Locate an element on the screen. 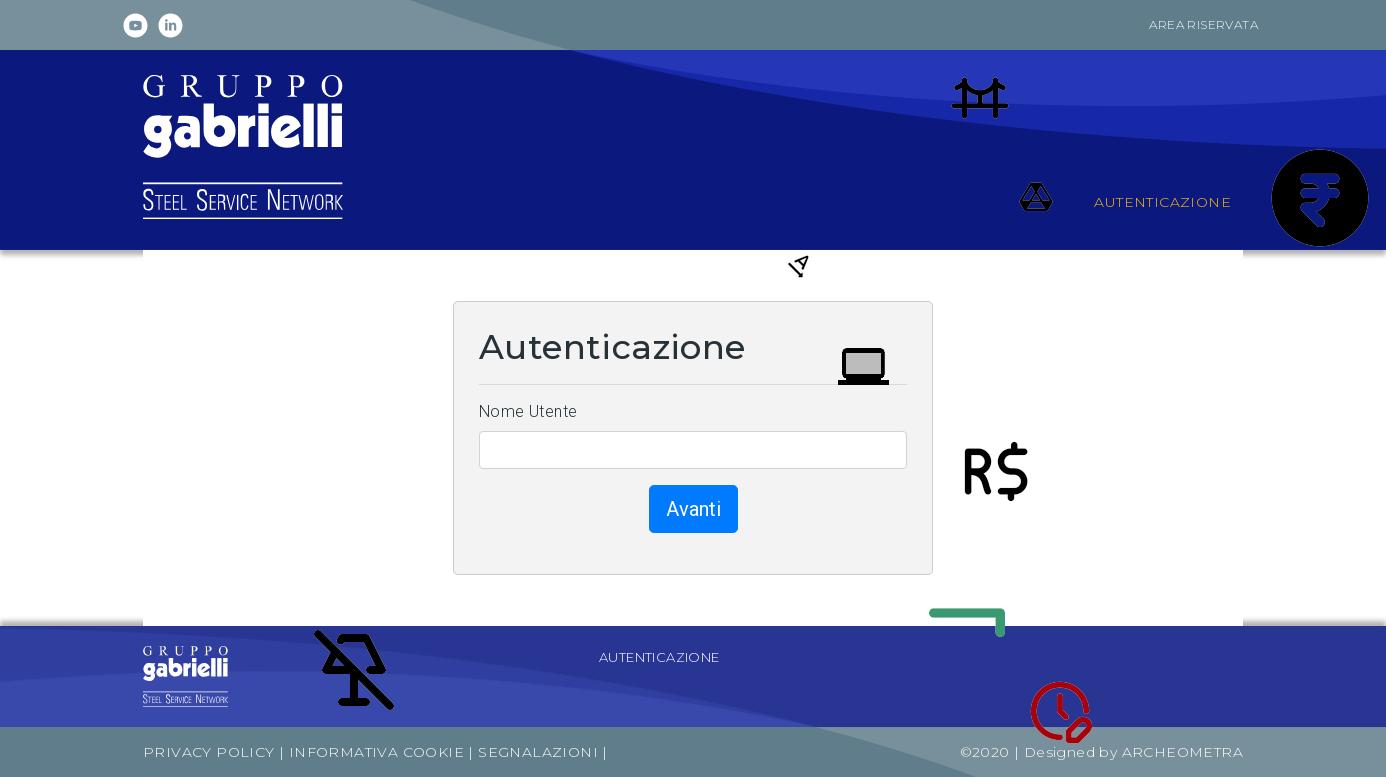 The width and height of the screenshot is (1386, 777). access windows laptop or PC settings is located at coordinates (863, 367).